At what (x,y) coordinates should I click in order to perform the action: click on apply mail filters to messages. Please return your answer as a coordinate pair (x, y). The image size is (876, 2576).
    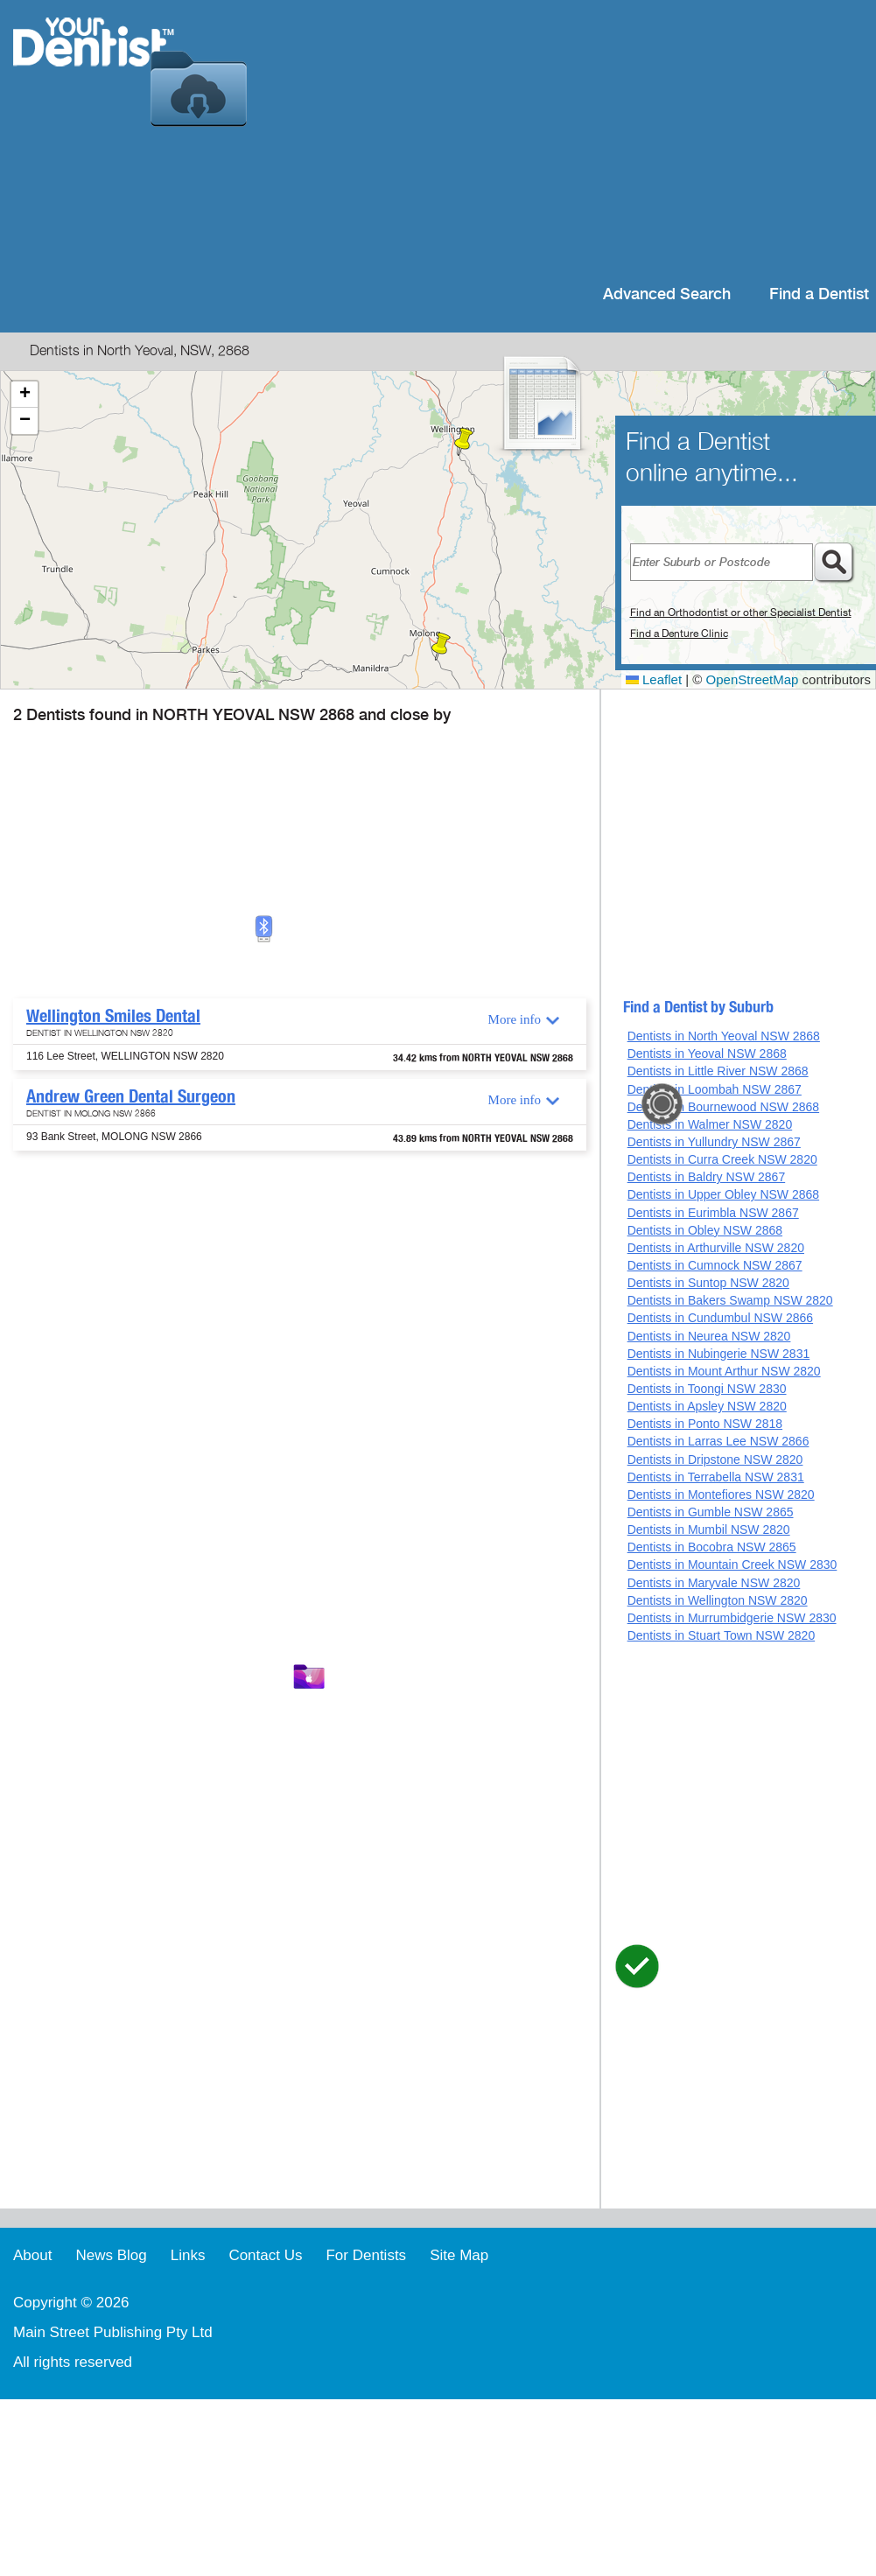
    Looking at the image, I should click on (637, 1966).